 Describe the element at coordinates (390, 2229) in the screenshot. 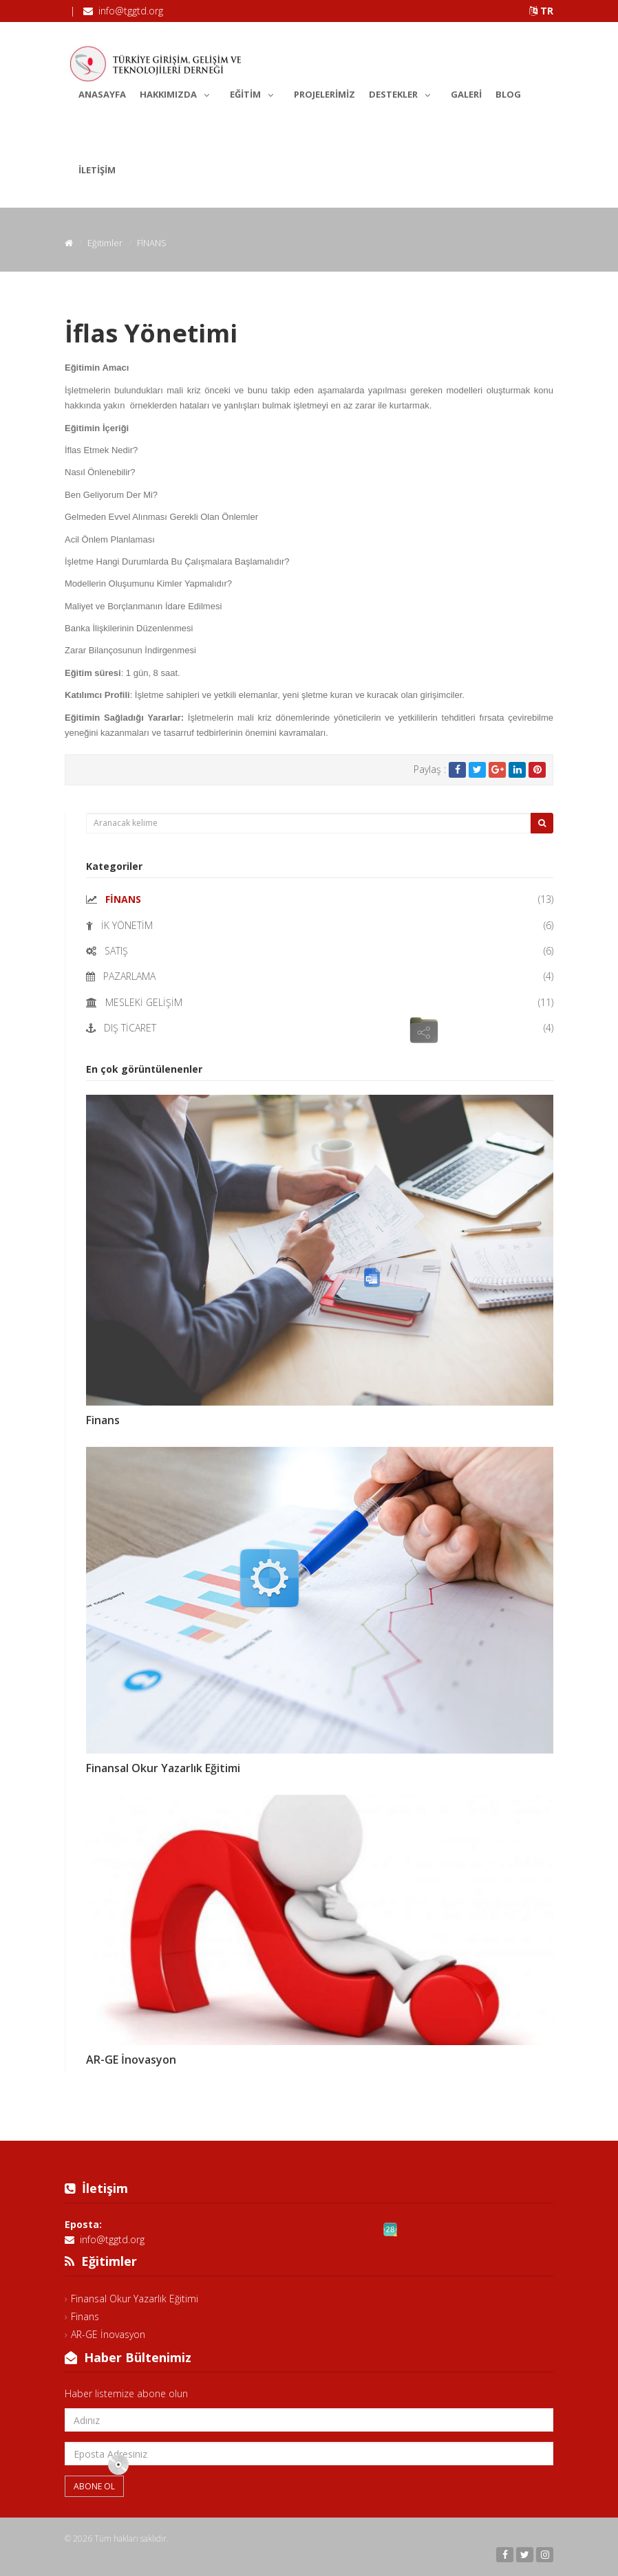

I see `indicates an upcoming appointment or event` at that location.